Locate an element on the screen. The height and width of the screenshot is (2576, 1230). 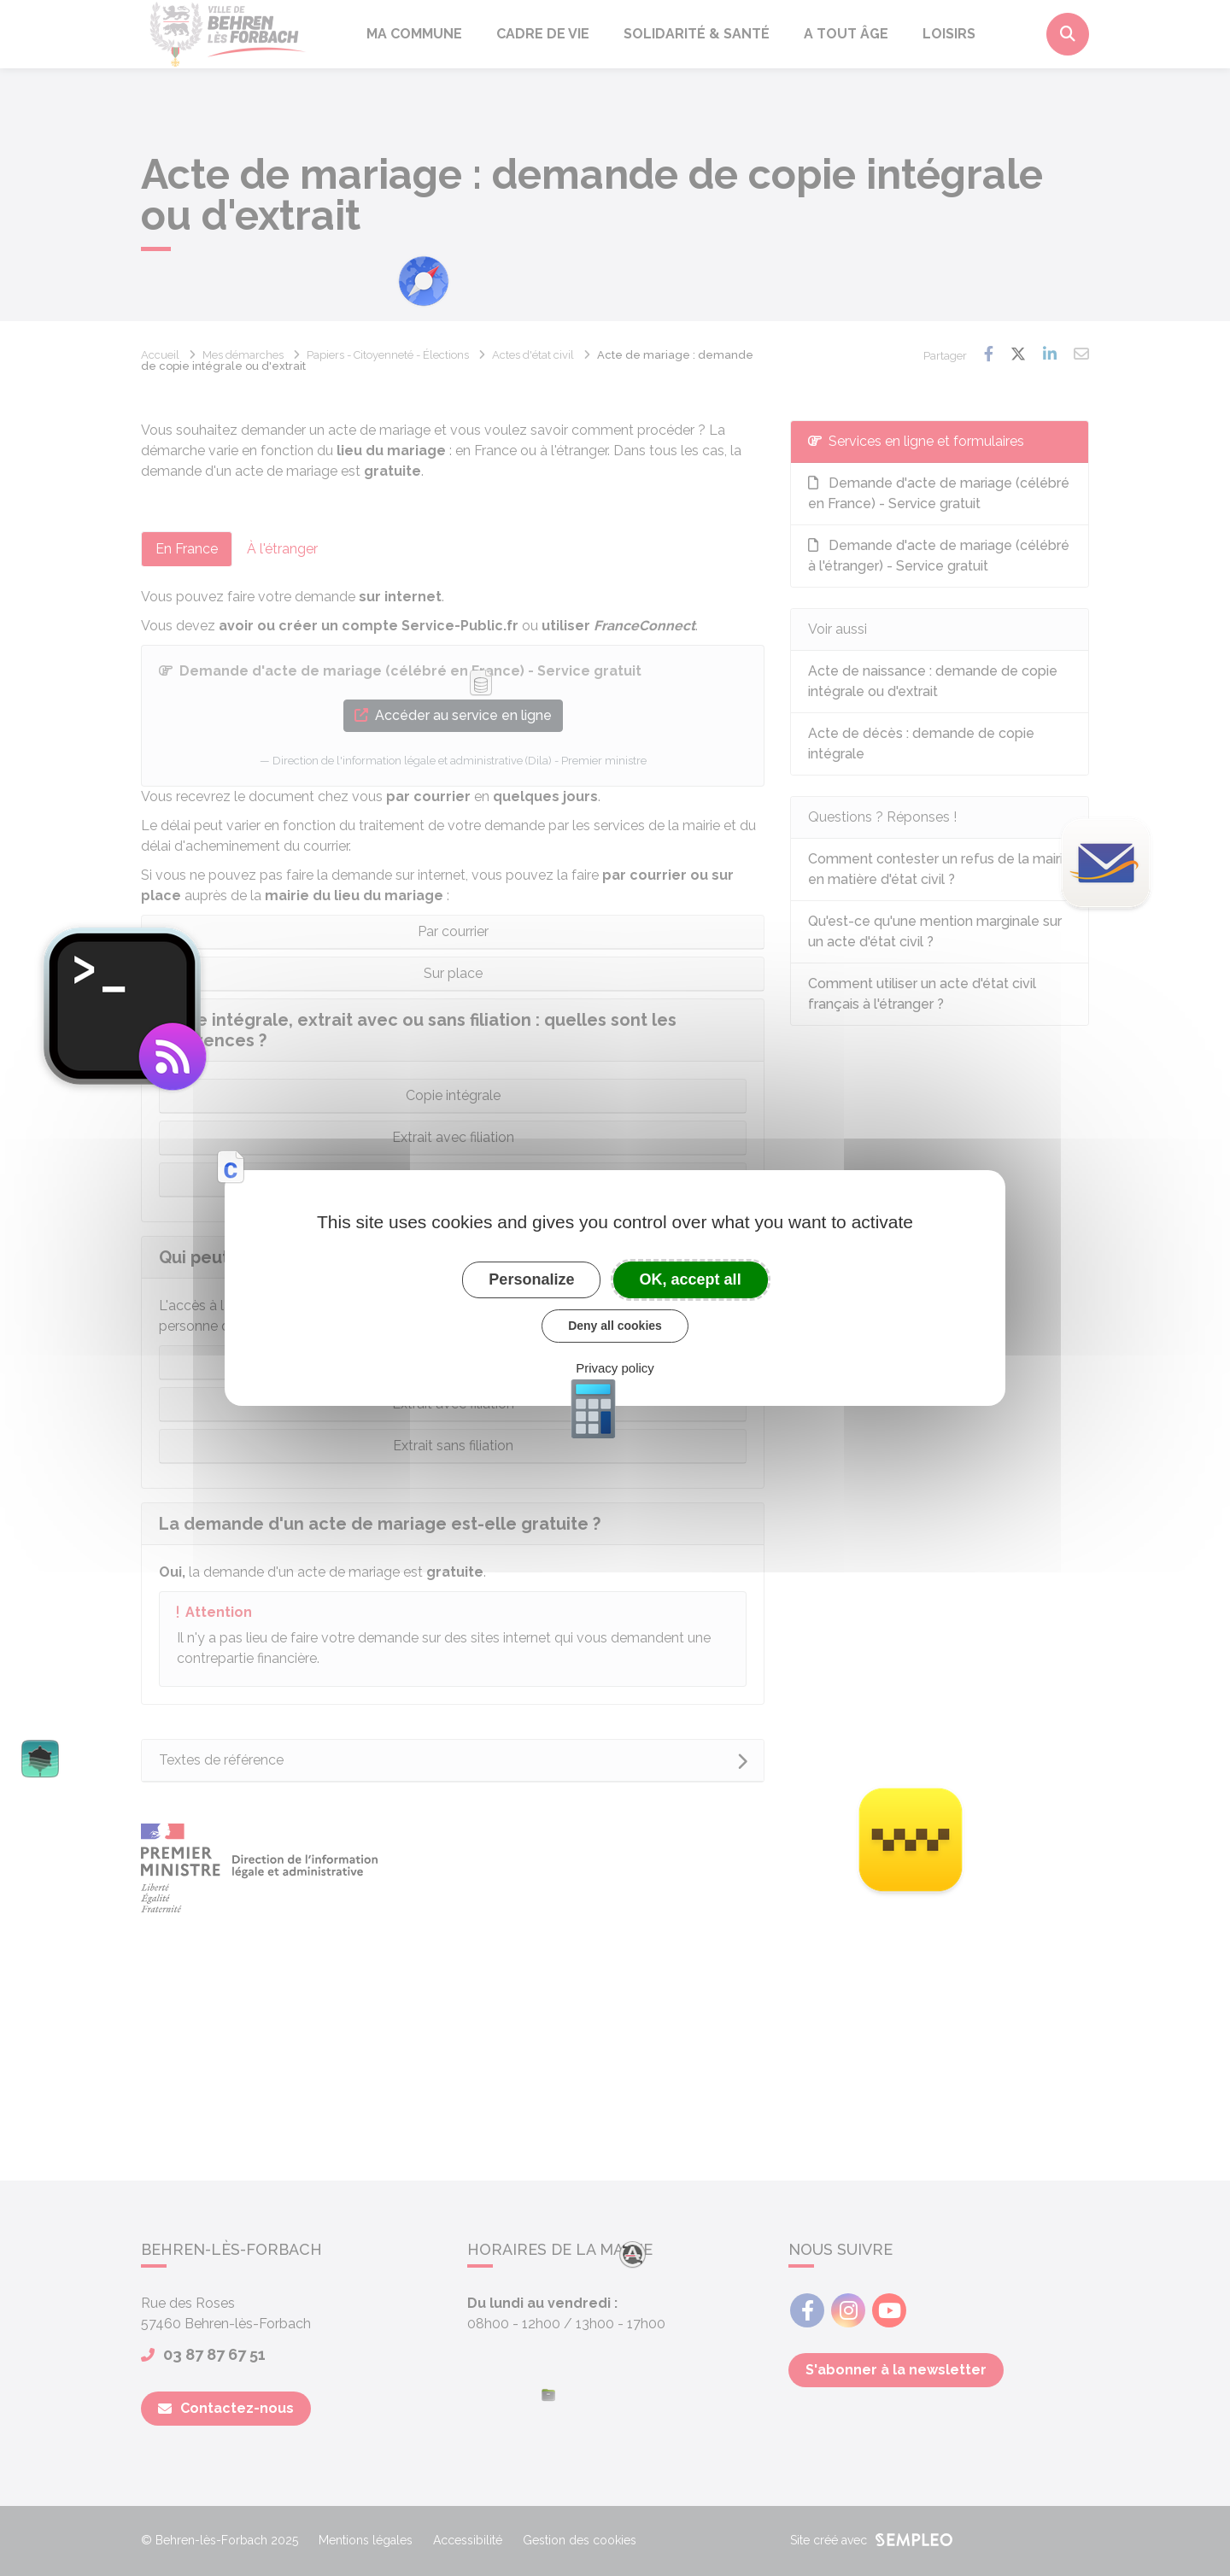
open the web browser is located at coordinates (424, 281).